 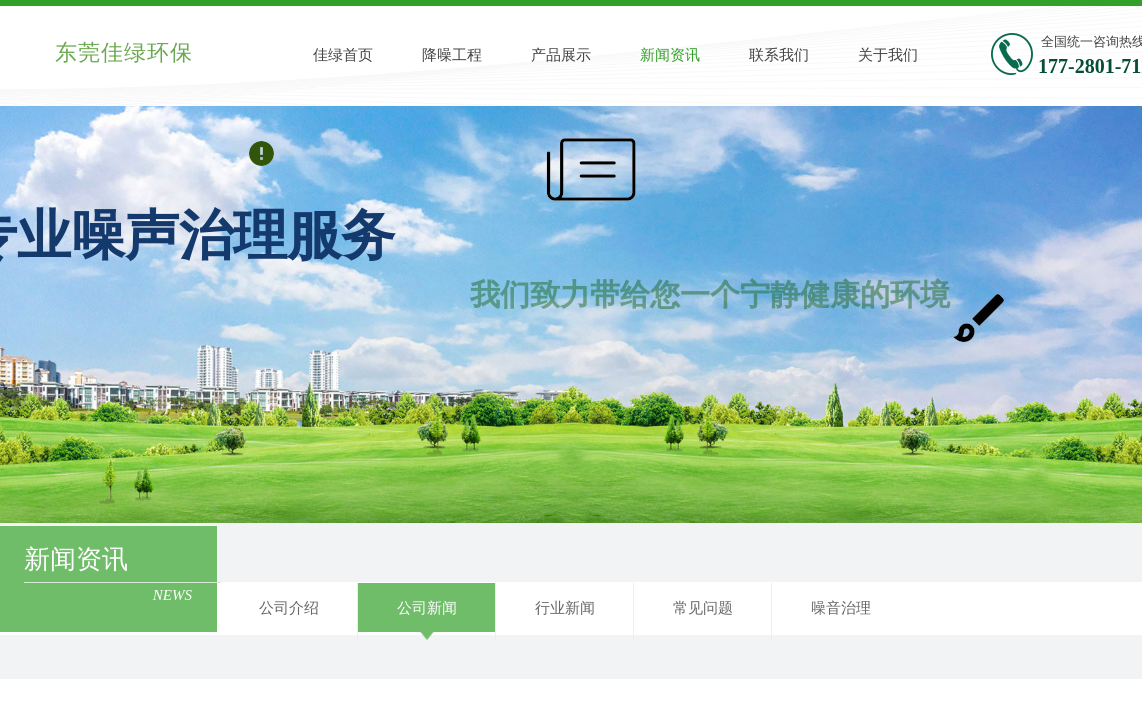 What do you see at coordinates (980, 318) in the screenshot?
I see `access brush or painting tools` at bounding box center [980, 318].